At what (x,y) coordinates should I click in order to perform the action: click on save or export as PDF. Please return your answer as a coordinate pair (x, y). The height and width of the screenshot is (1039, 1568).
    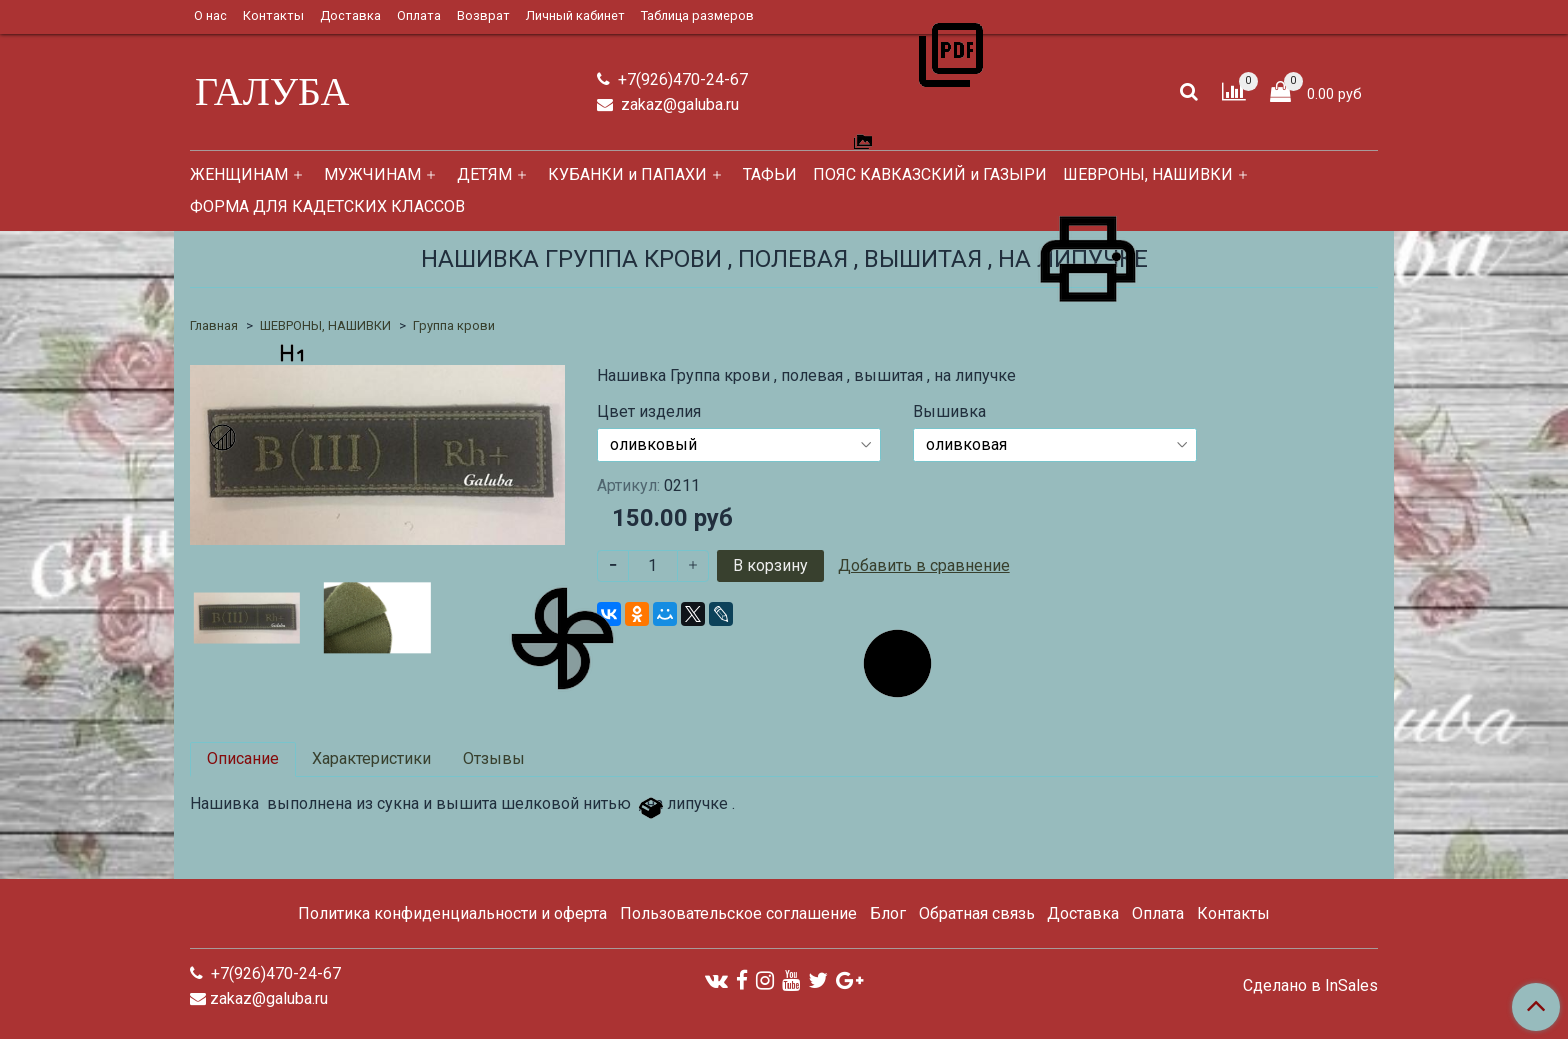
    Looking at the image, I should click on (951, 55).